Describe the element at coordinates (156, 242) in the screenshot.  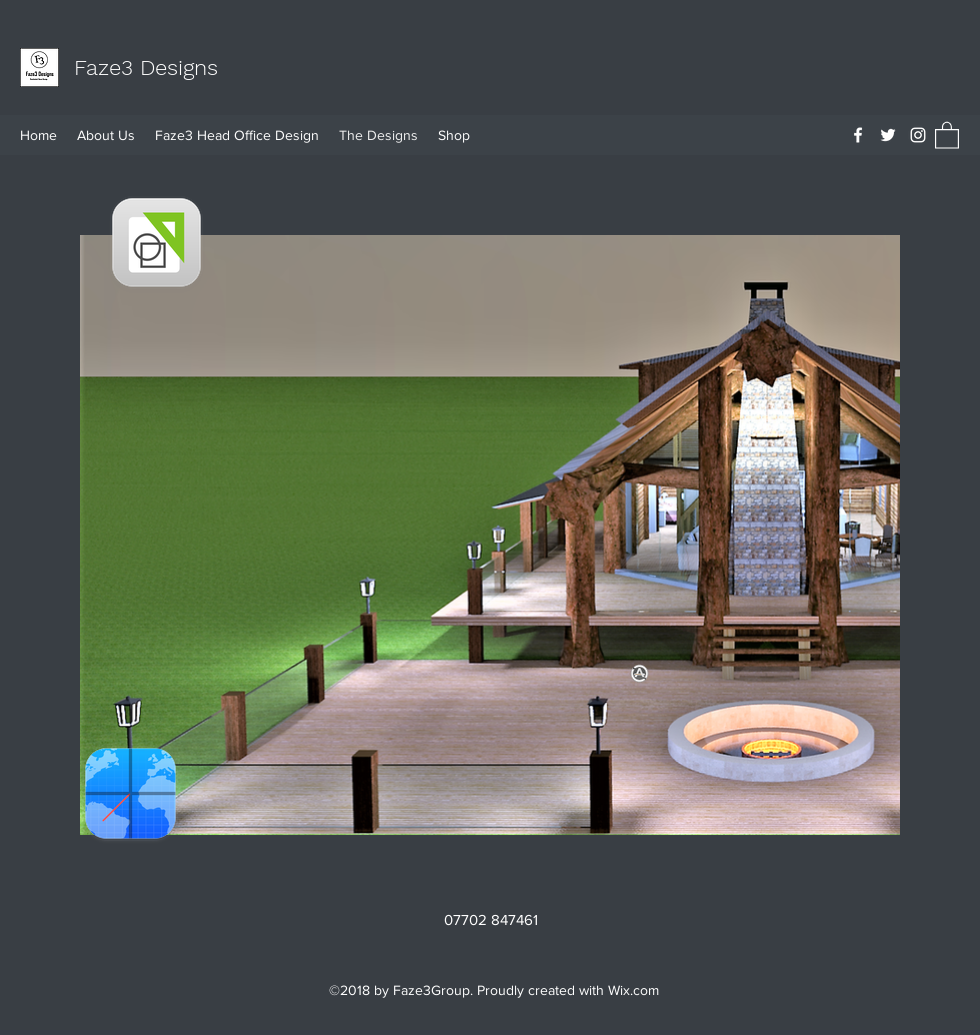
I see `open kig interactive geometry application` at that location.